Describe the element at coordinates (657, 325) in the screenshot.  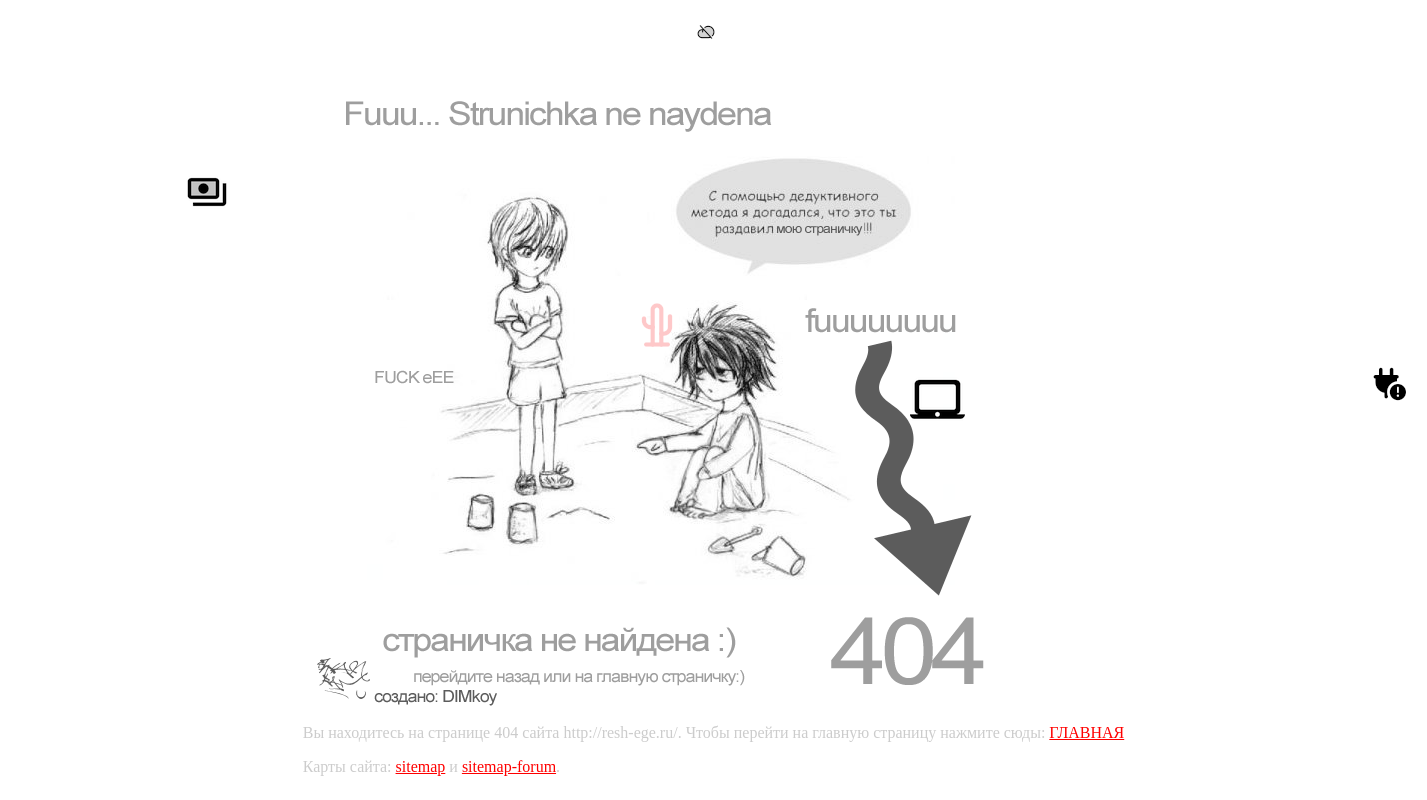
I see `indicates desert or arid climate setting` at that location.